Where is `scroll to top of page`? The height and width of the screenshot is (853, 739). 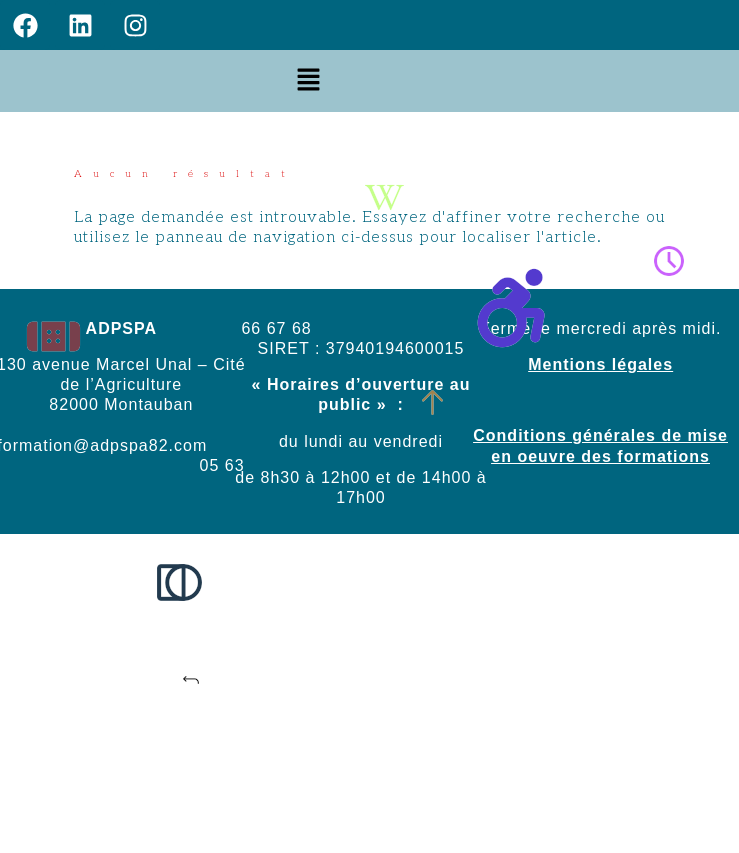
scroll to top of page is located at coordinates (432, 402).